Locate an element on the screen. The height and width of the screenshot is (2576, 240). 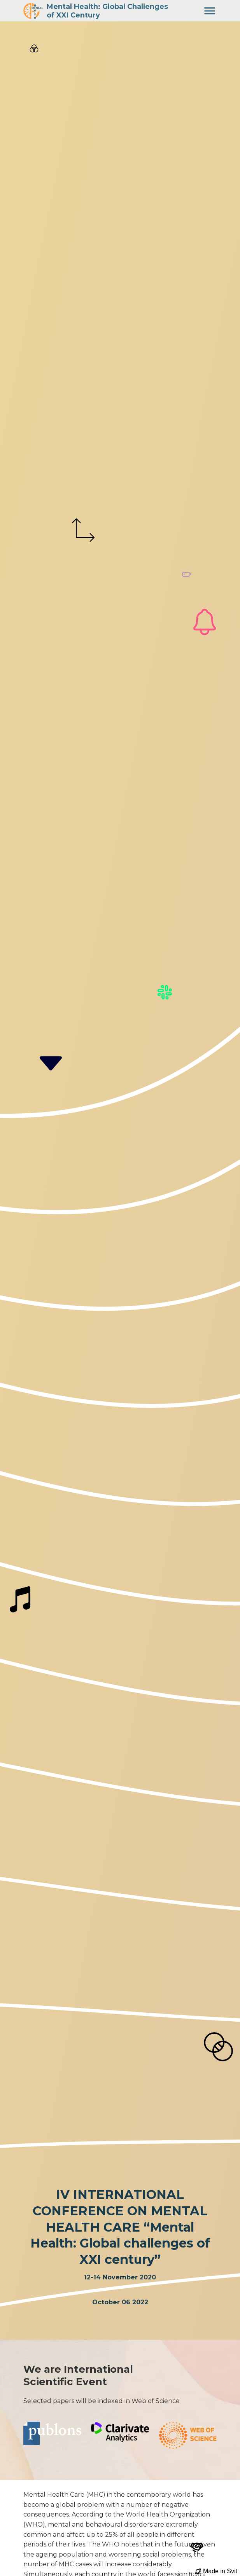
expand a dropdown menu is located at coordinates (51, 1063).